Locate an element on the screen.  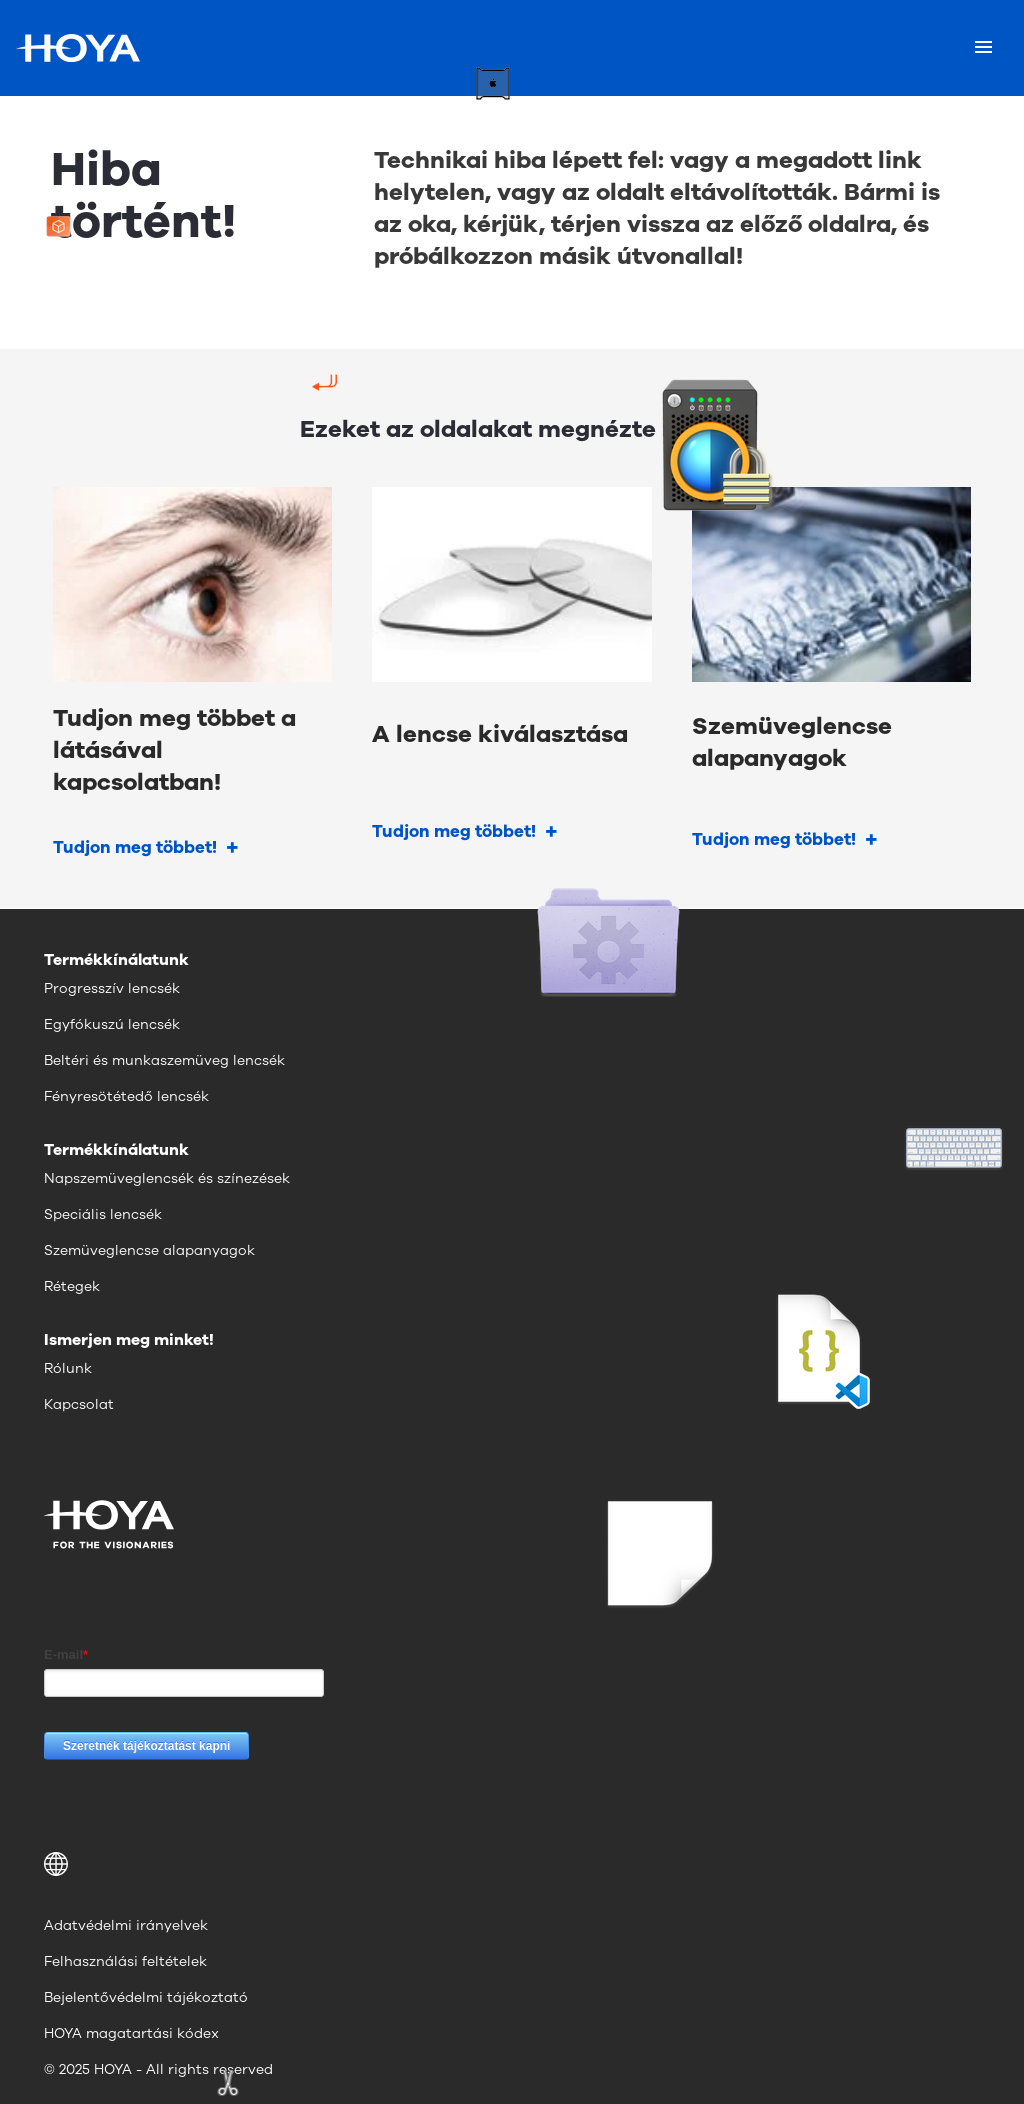
reply to all recipients of an email is located at coordinates (324, 381).